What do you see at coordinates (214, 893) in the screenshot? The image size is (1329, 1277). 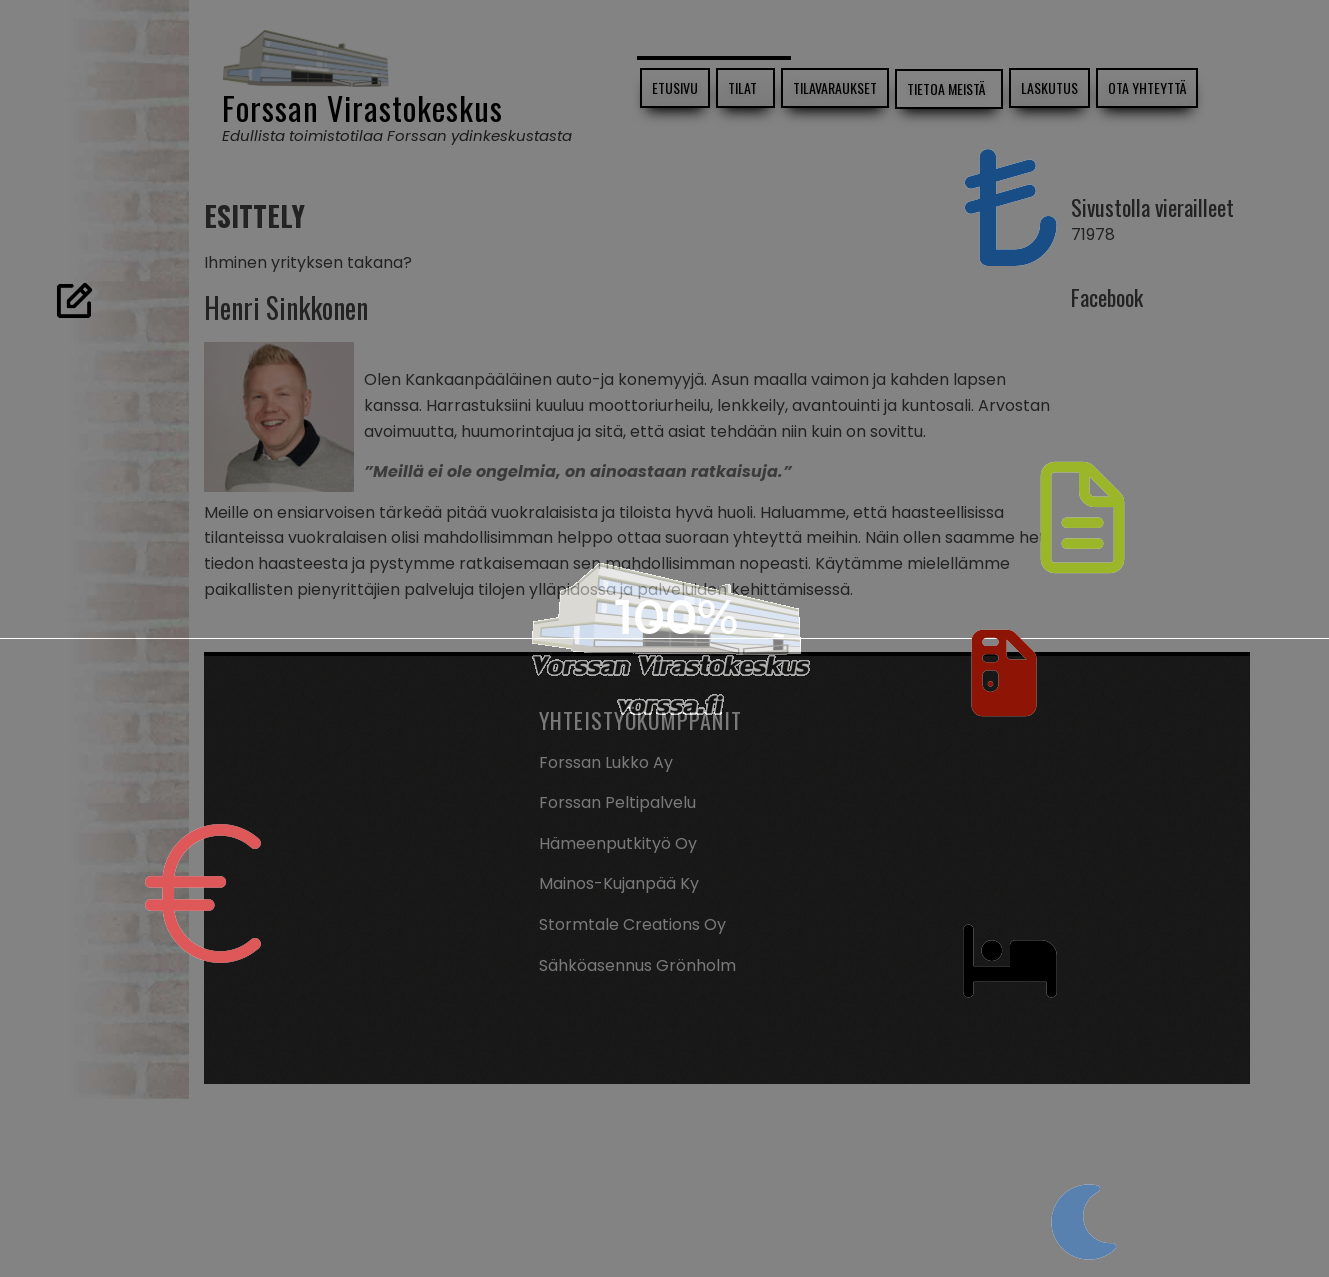 I see `view prices in euros` at bounding box center [214, 893].